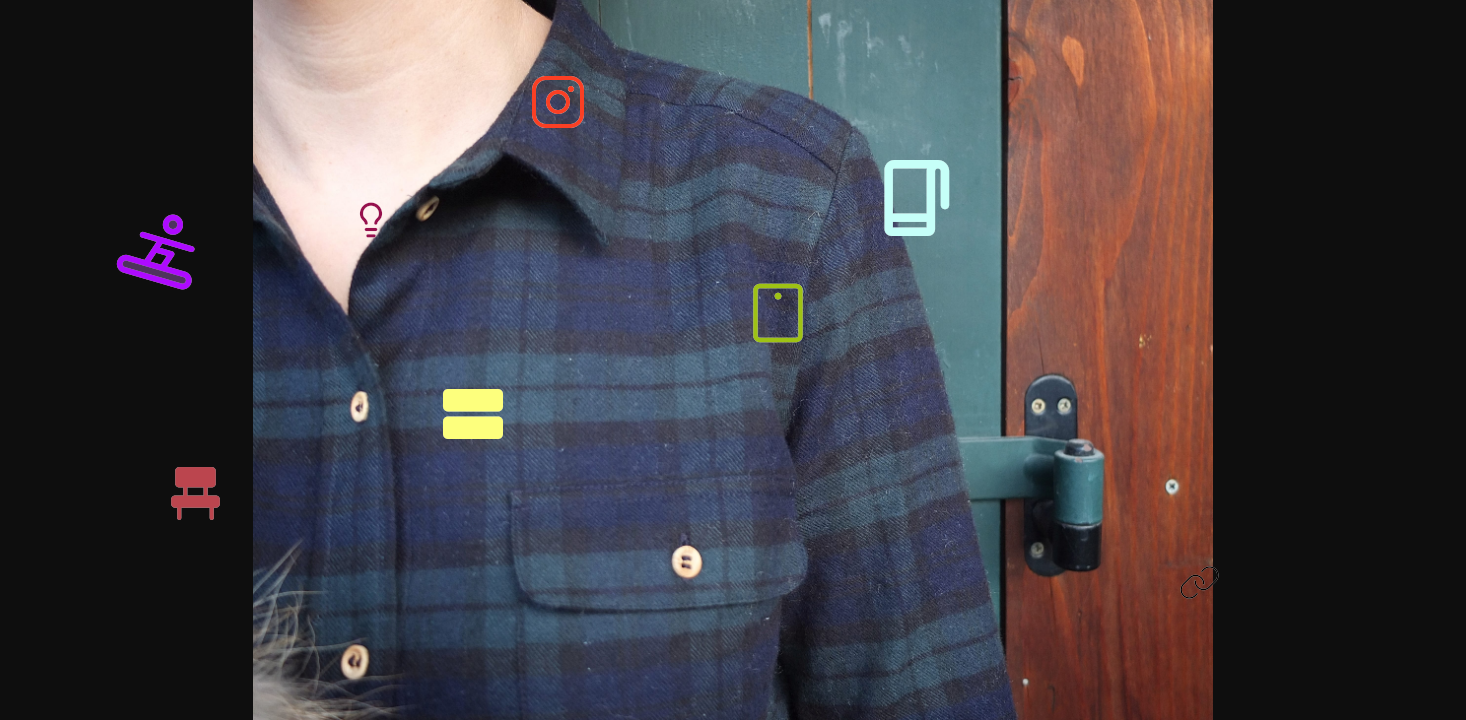 This screenshot has width=1466, height=720. Describe the element at coordinates (558, 102) in the screenshot. I see `open Instagram app` at that location.